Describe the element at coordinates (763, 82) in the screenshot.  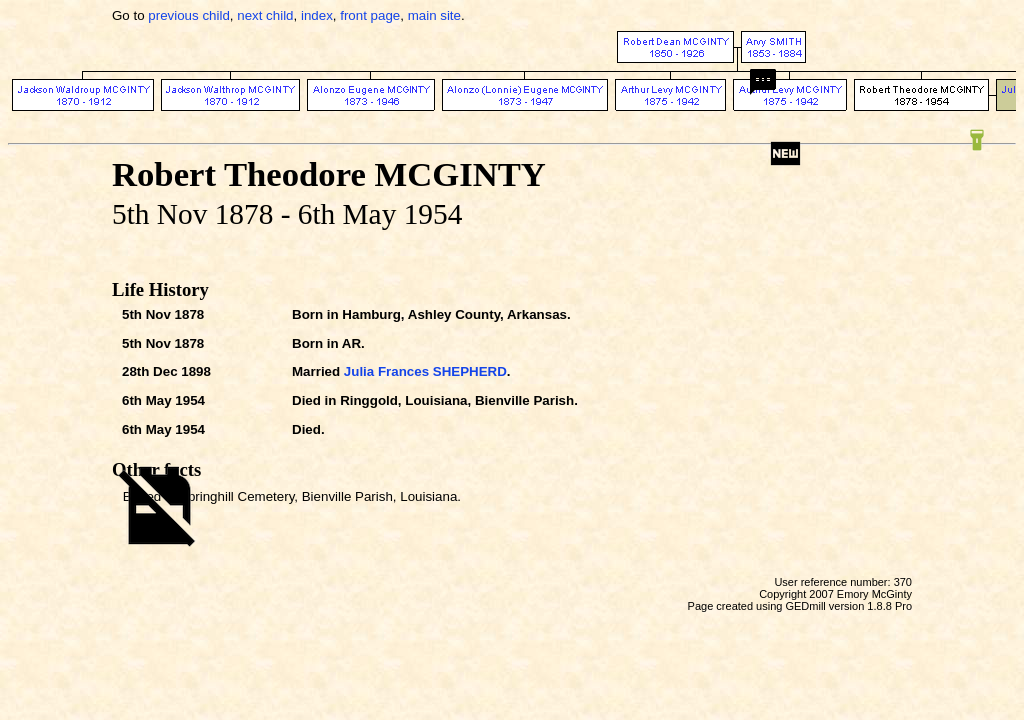
I see `open text messages` at that location.